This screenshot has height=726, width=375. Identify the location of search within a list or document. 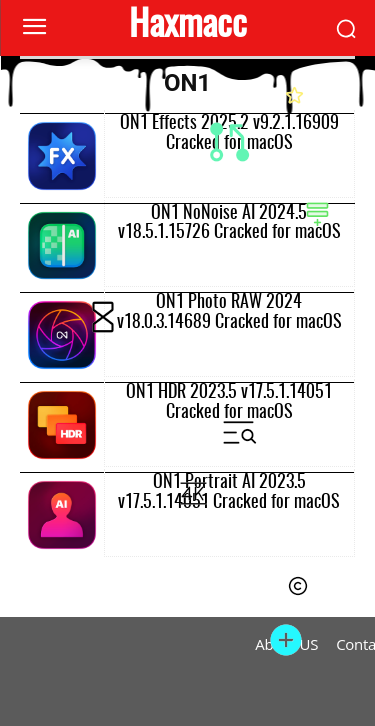
(238, 432).